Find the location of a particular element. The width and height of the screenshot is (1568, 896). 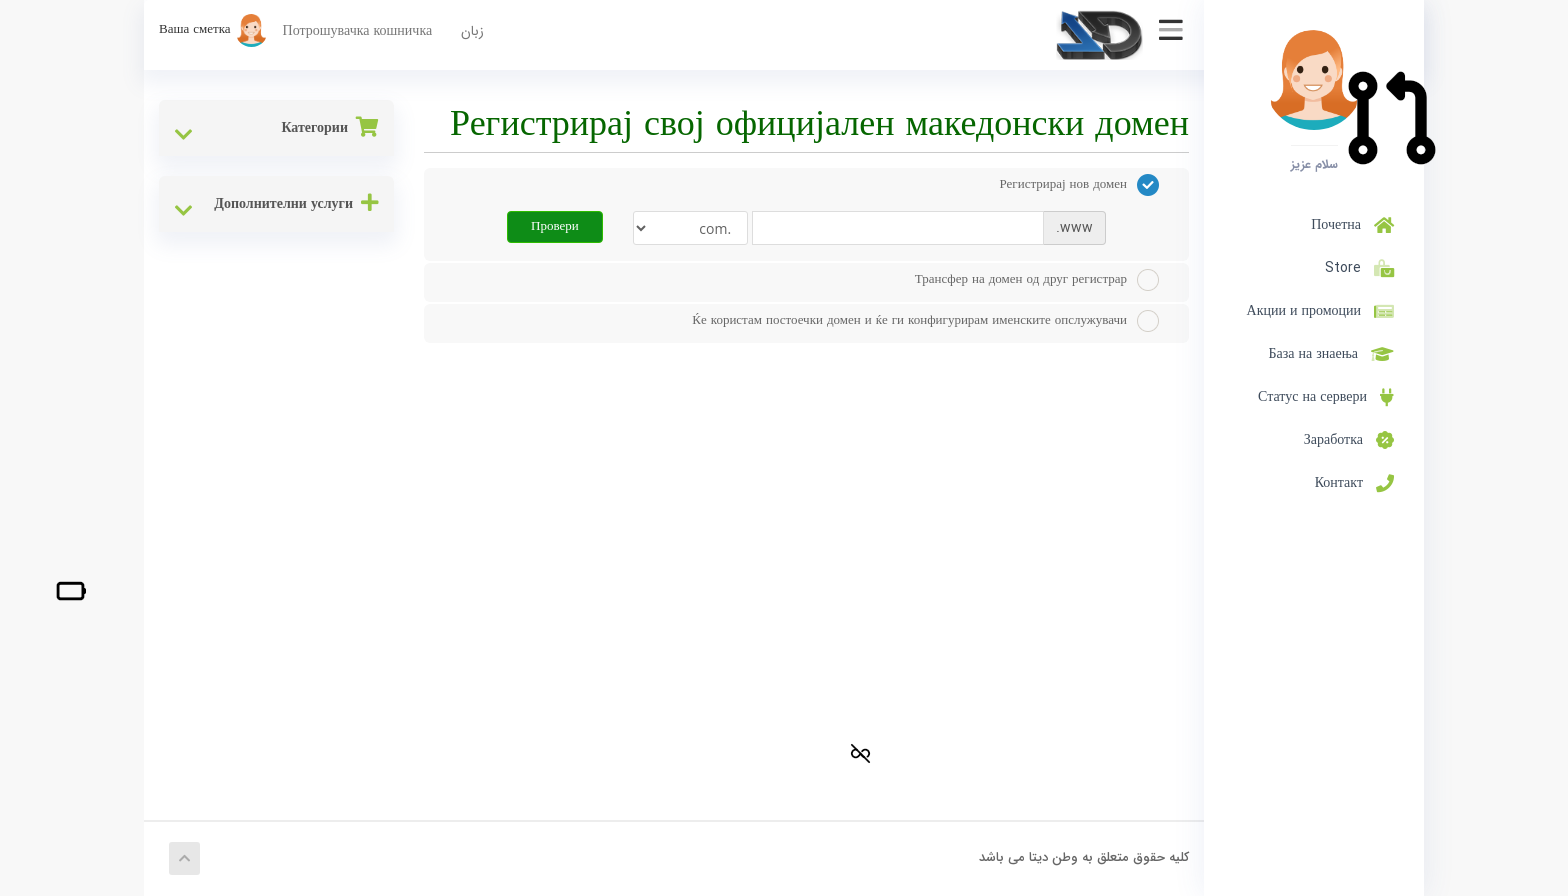

disable infinite scroll or loop mode is located at coordinates (860, 753).